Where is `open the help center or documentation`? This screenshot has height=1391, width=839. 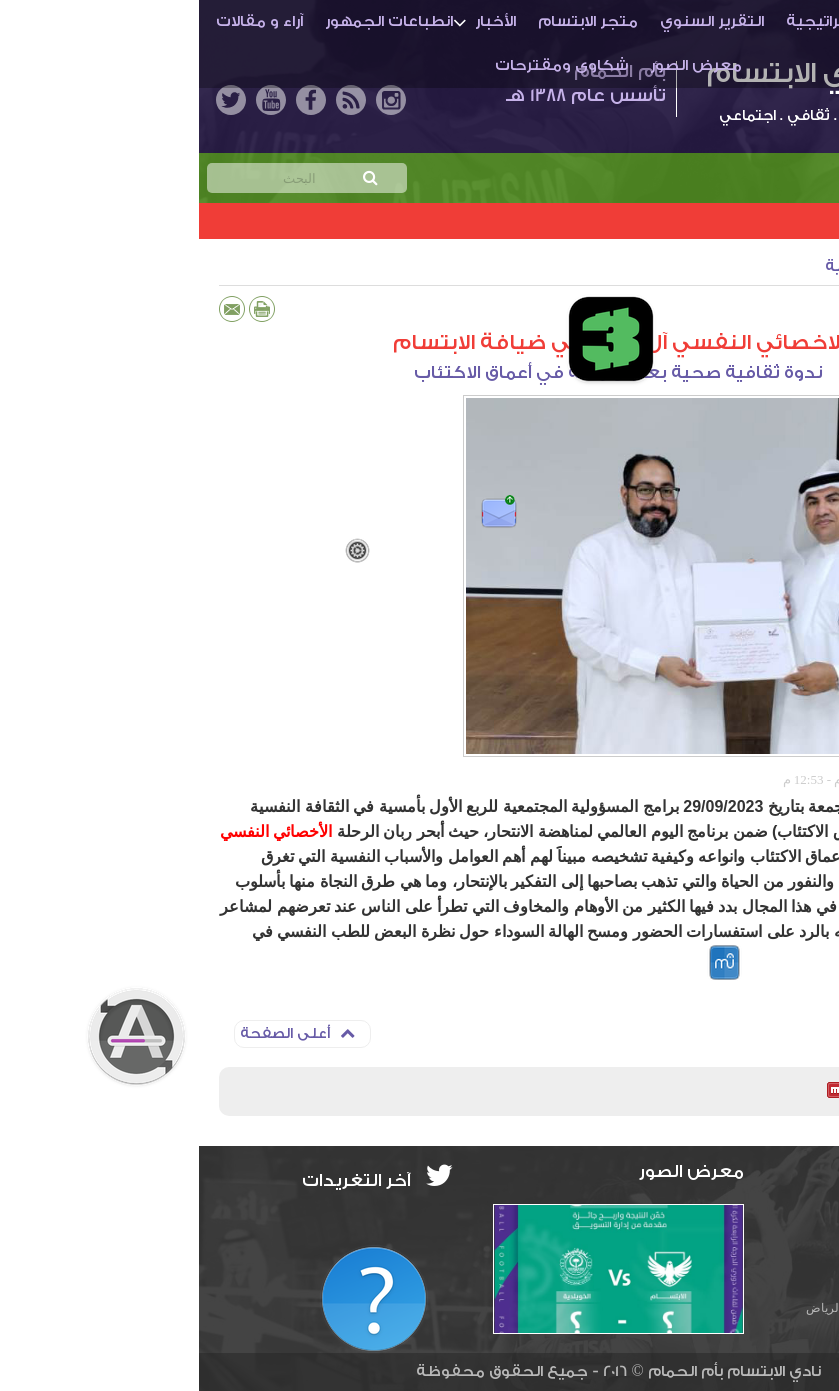
open the help center or documentation is located at coordinates (374, 1299).